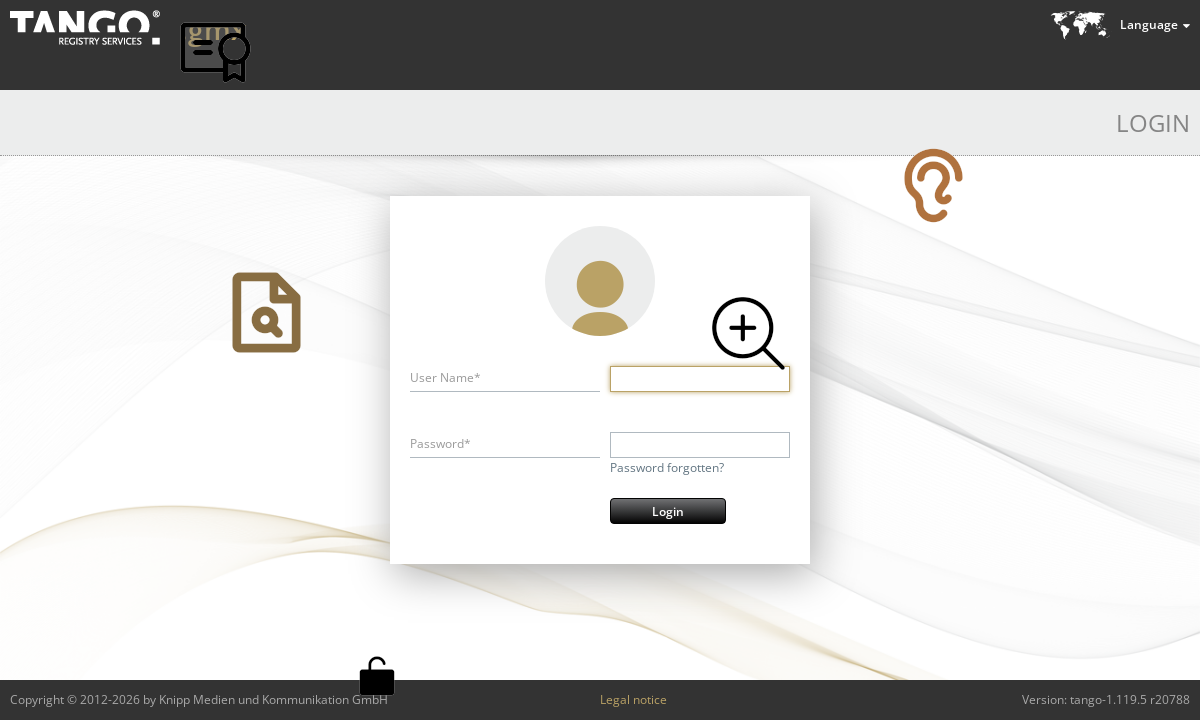  I want to click on search within a document, so click(266, 312).